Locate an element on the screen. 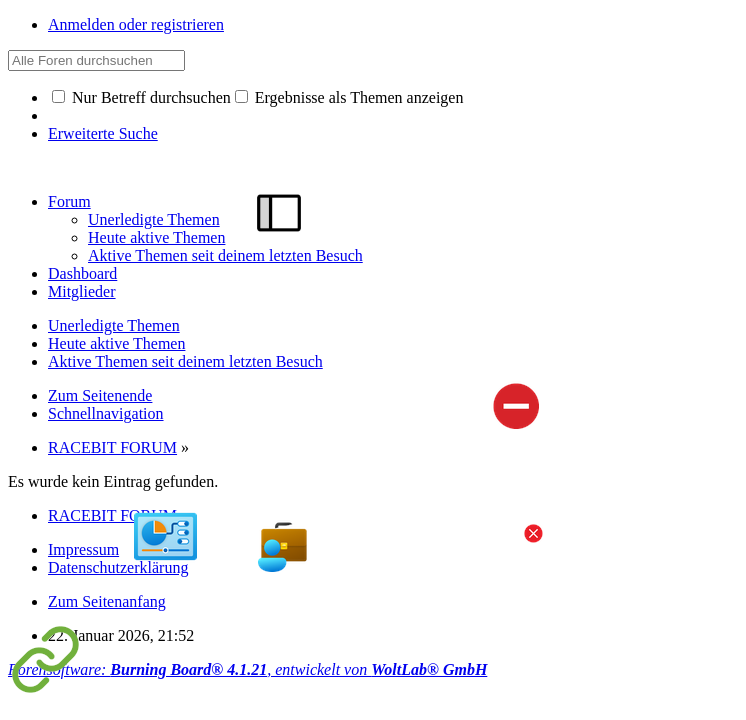 Image resolution: width=746 pixels, height=720 pixels. copy or share a link is located at coordinates (45, 659).